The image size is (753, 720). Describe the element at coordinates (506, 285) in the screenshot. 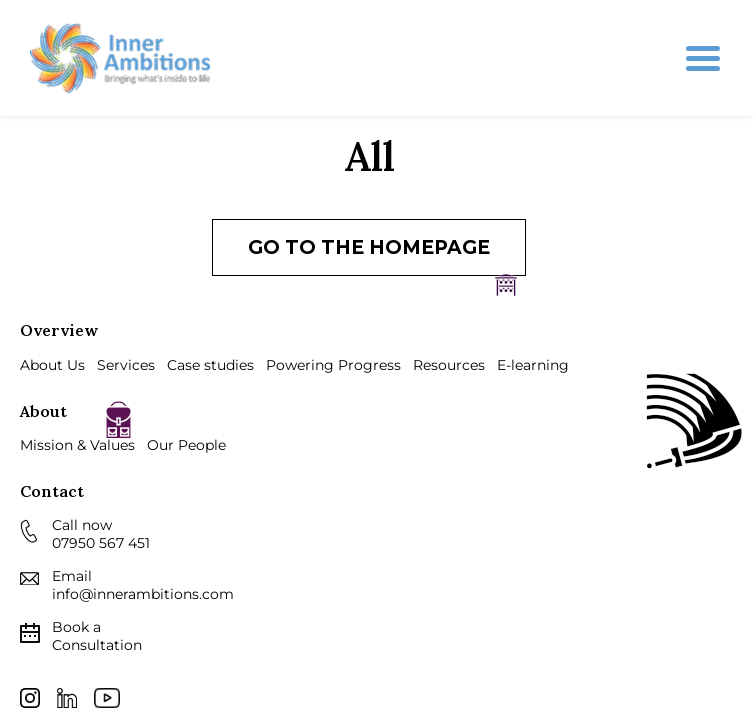

I see `access traditional percussion instruments` at that location.